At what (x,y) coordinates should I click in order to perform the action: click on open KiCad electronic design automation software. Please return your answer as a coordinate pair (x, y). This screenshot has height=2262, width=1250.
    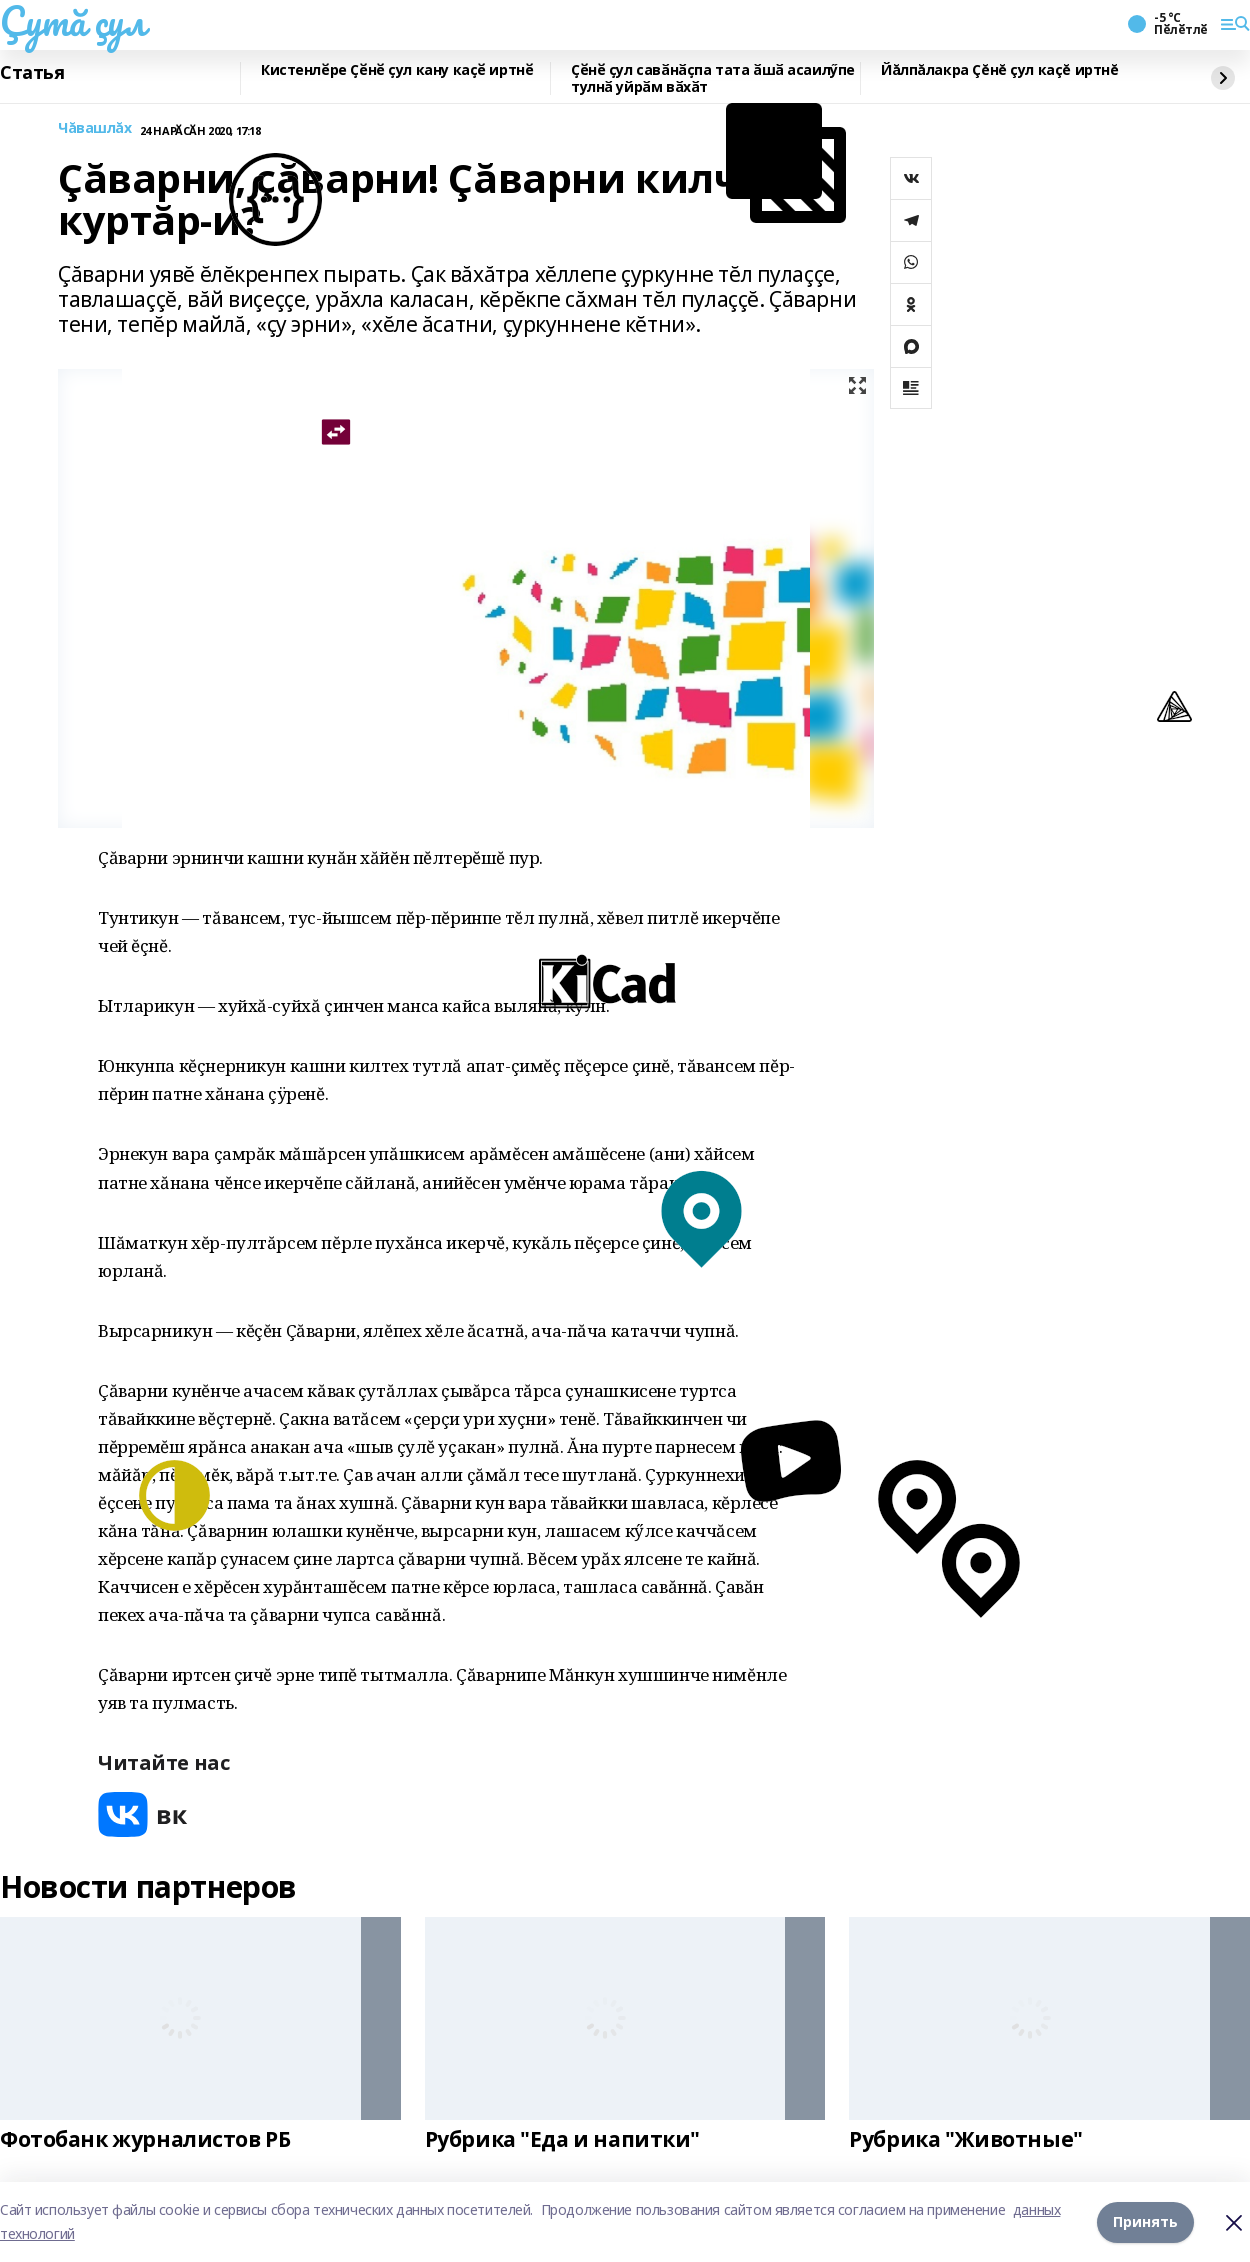
    Looking at the image, I should click on (607, 981).